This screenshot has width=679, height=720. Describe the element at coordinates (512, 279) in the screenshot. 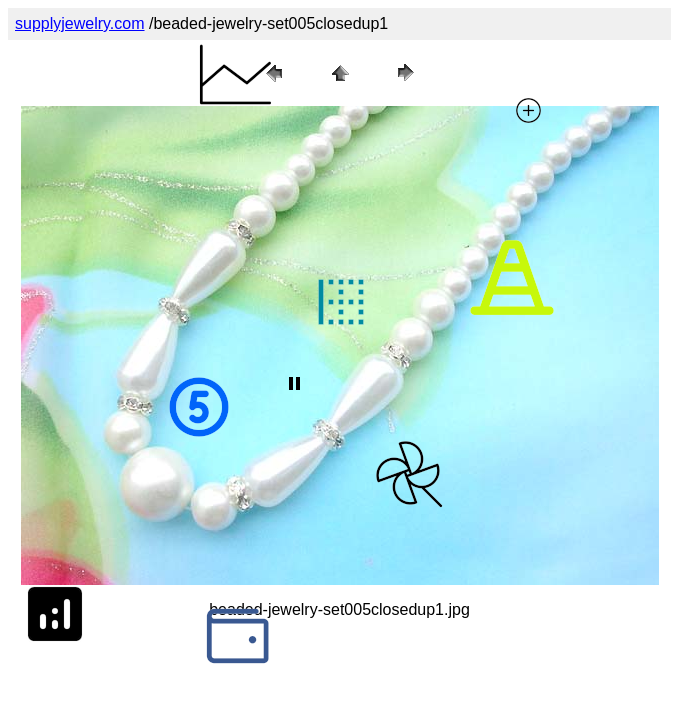

I see `indicates construction or maintenance in progress` at that location.